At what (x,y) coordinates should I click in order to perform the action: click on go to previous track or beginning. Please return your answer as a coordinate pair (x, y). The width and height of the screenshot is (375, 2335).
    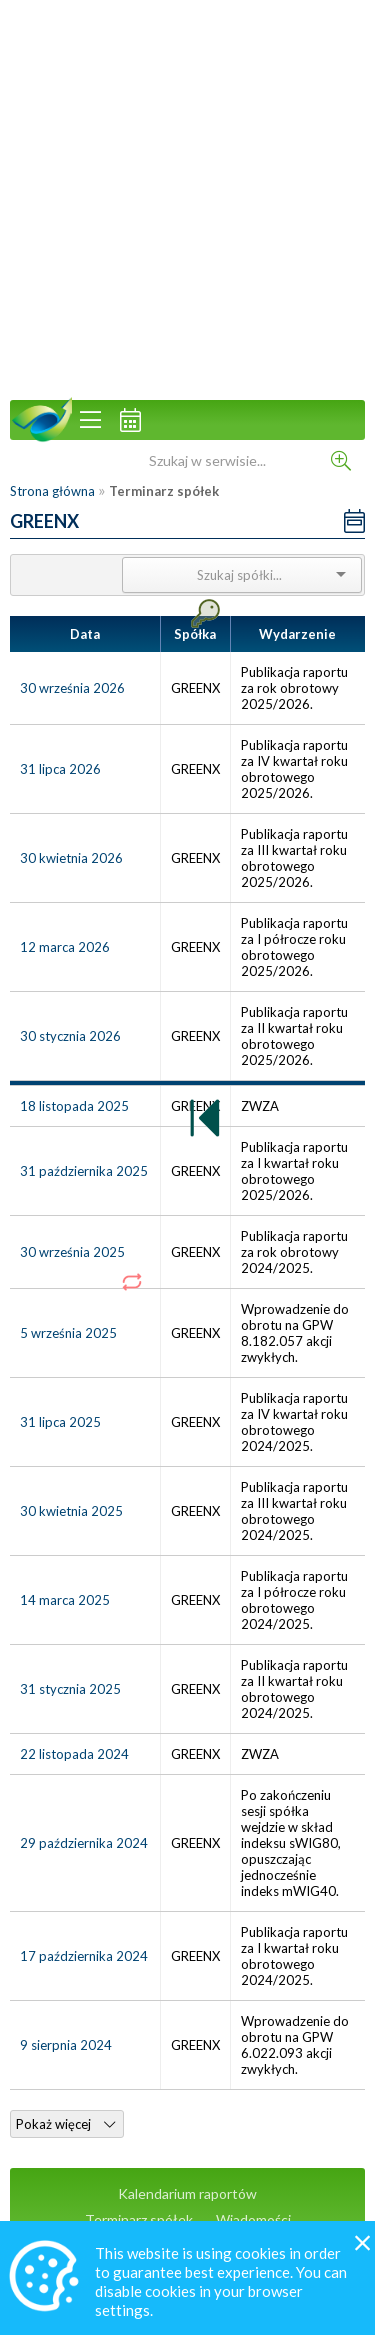
    Looking at the image, I should click on (204, 1118).